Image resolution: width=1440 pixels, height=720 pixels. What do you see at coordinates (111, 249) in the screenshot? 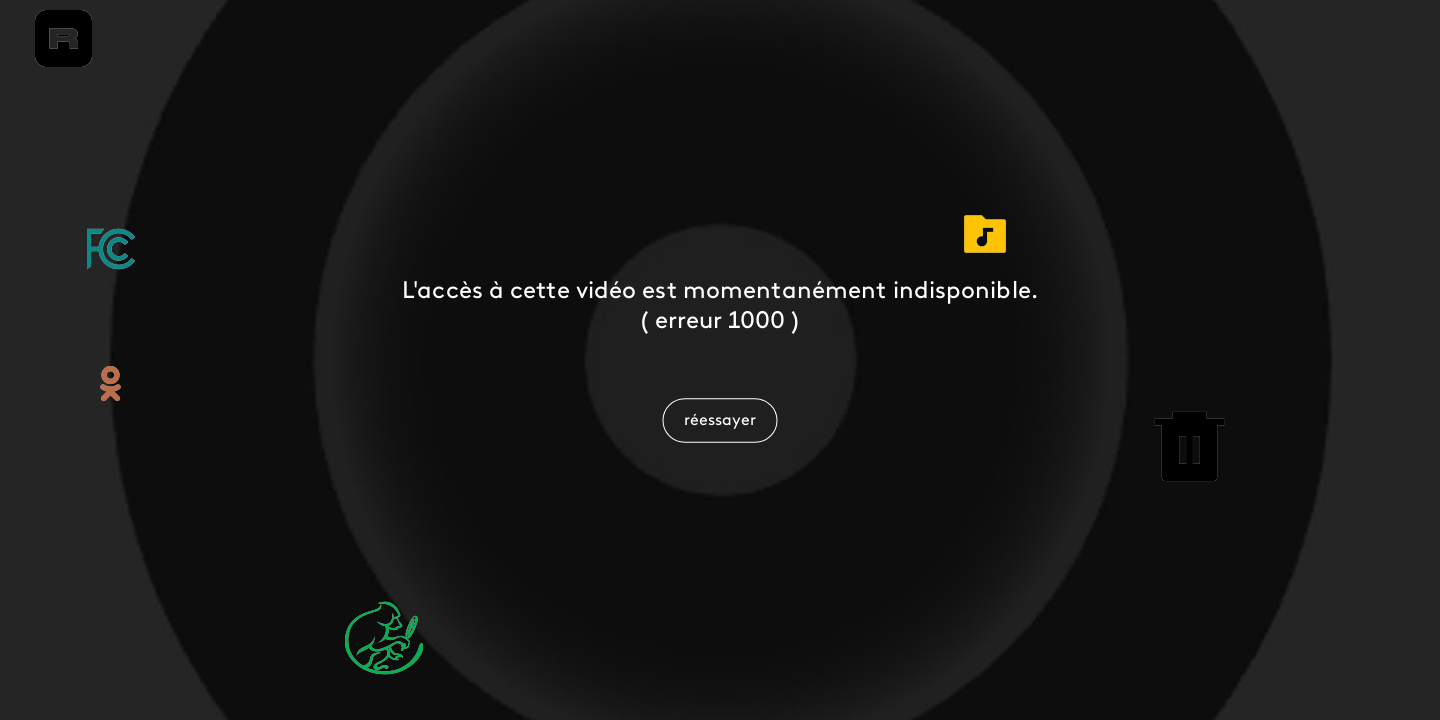
I see `federal communications commission logo` at bounding box center [111, 249].